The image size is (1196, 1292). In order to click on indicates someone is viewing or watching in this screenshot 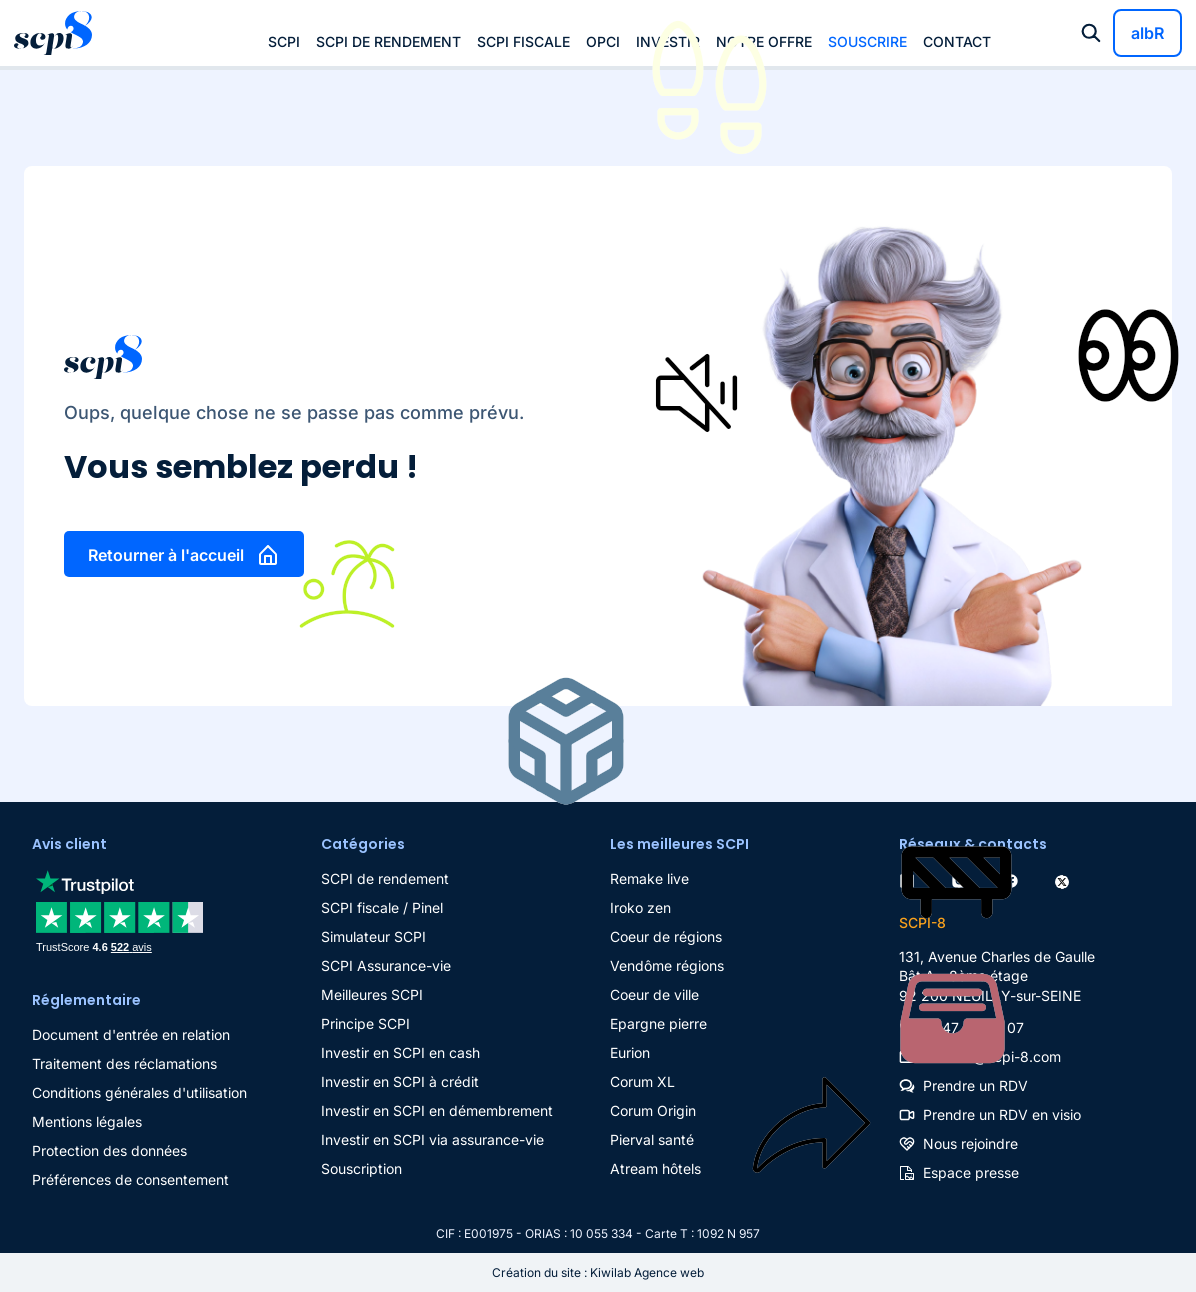, I will do `click(1128, 355)`.